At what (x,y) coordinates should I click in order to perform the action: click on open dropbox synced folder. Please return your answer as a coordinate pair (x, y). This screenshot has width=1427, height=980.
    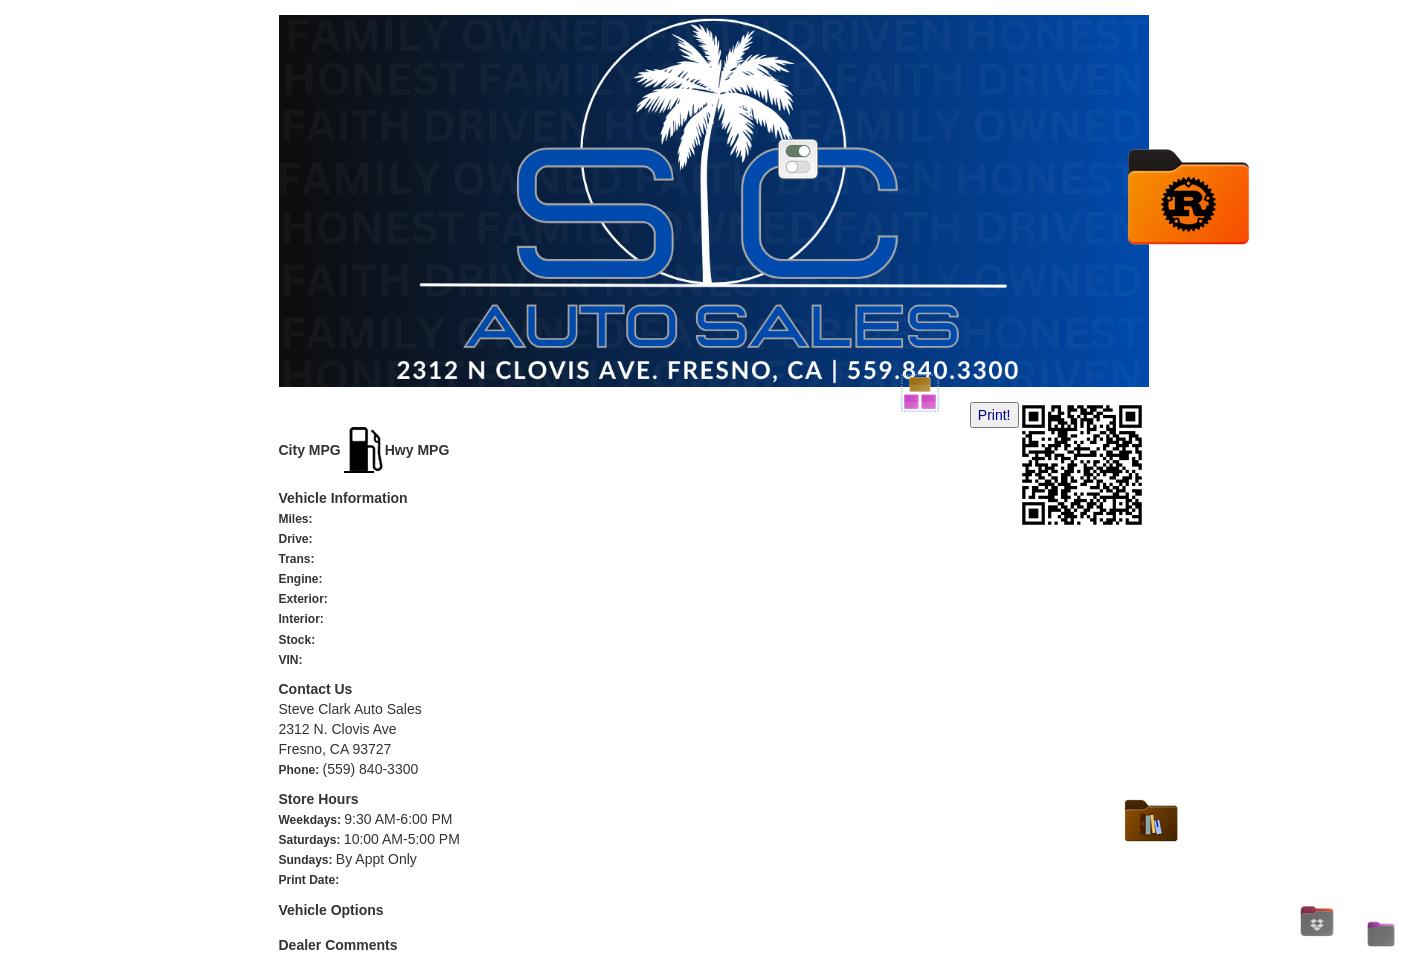
    Looking at the image, I should click on (1317, 921).